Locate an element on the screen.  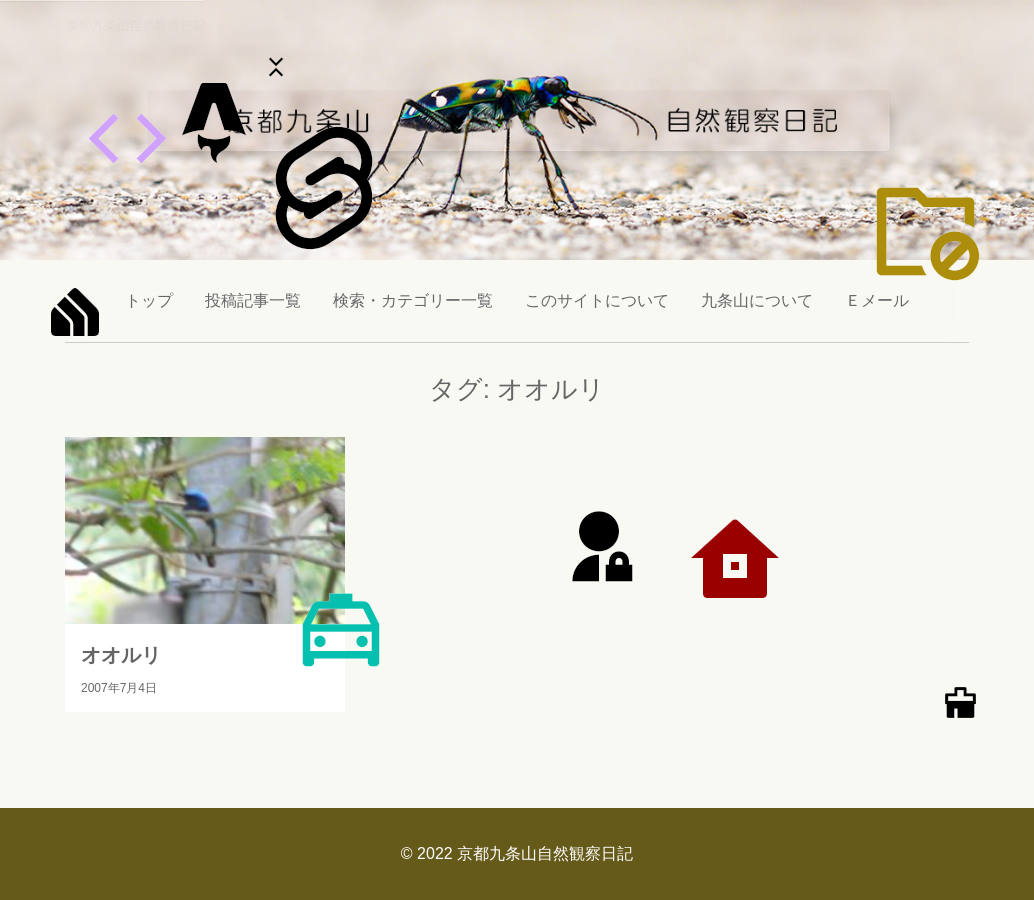
request a taxi or cab ride is located at coordinates (341, 628).